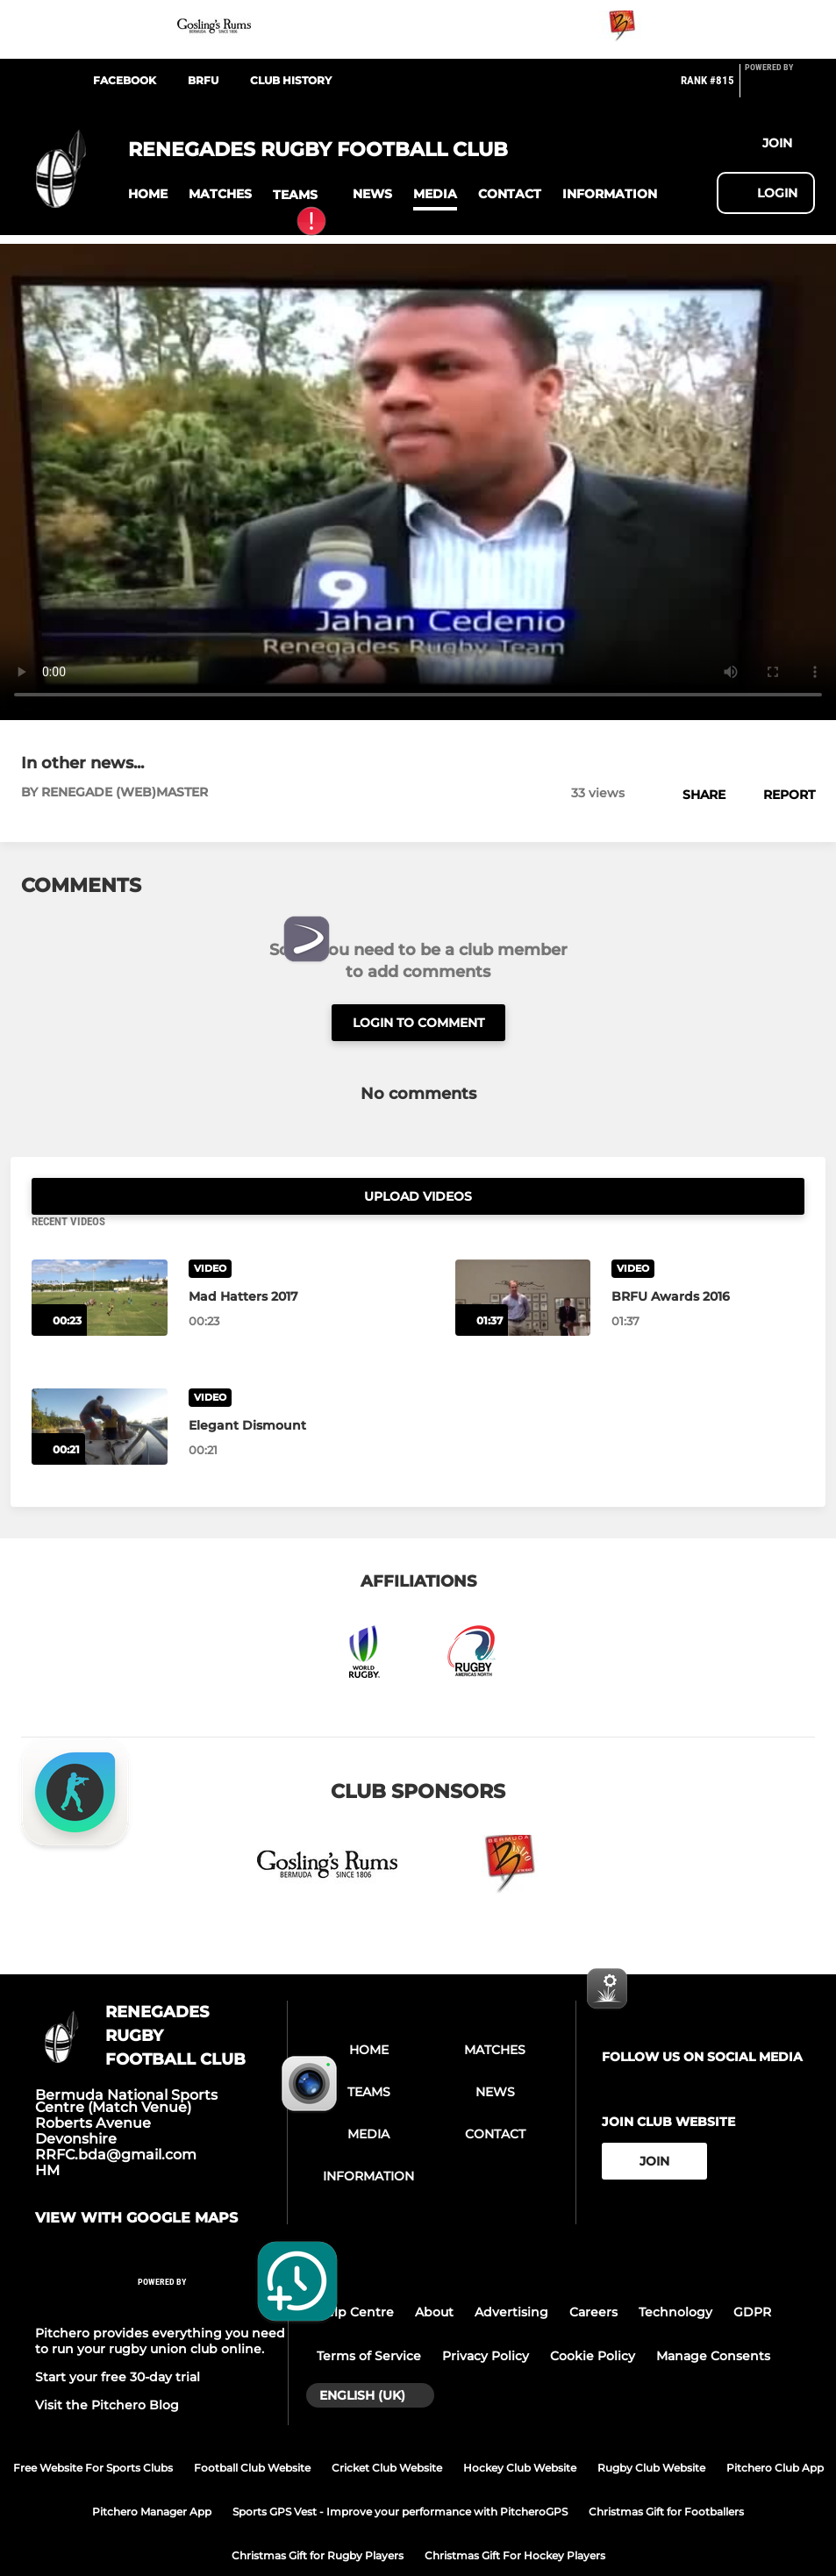 The image size is (836, 2576). I want to click on access webcam settings, so click(309, 2083).